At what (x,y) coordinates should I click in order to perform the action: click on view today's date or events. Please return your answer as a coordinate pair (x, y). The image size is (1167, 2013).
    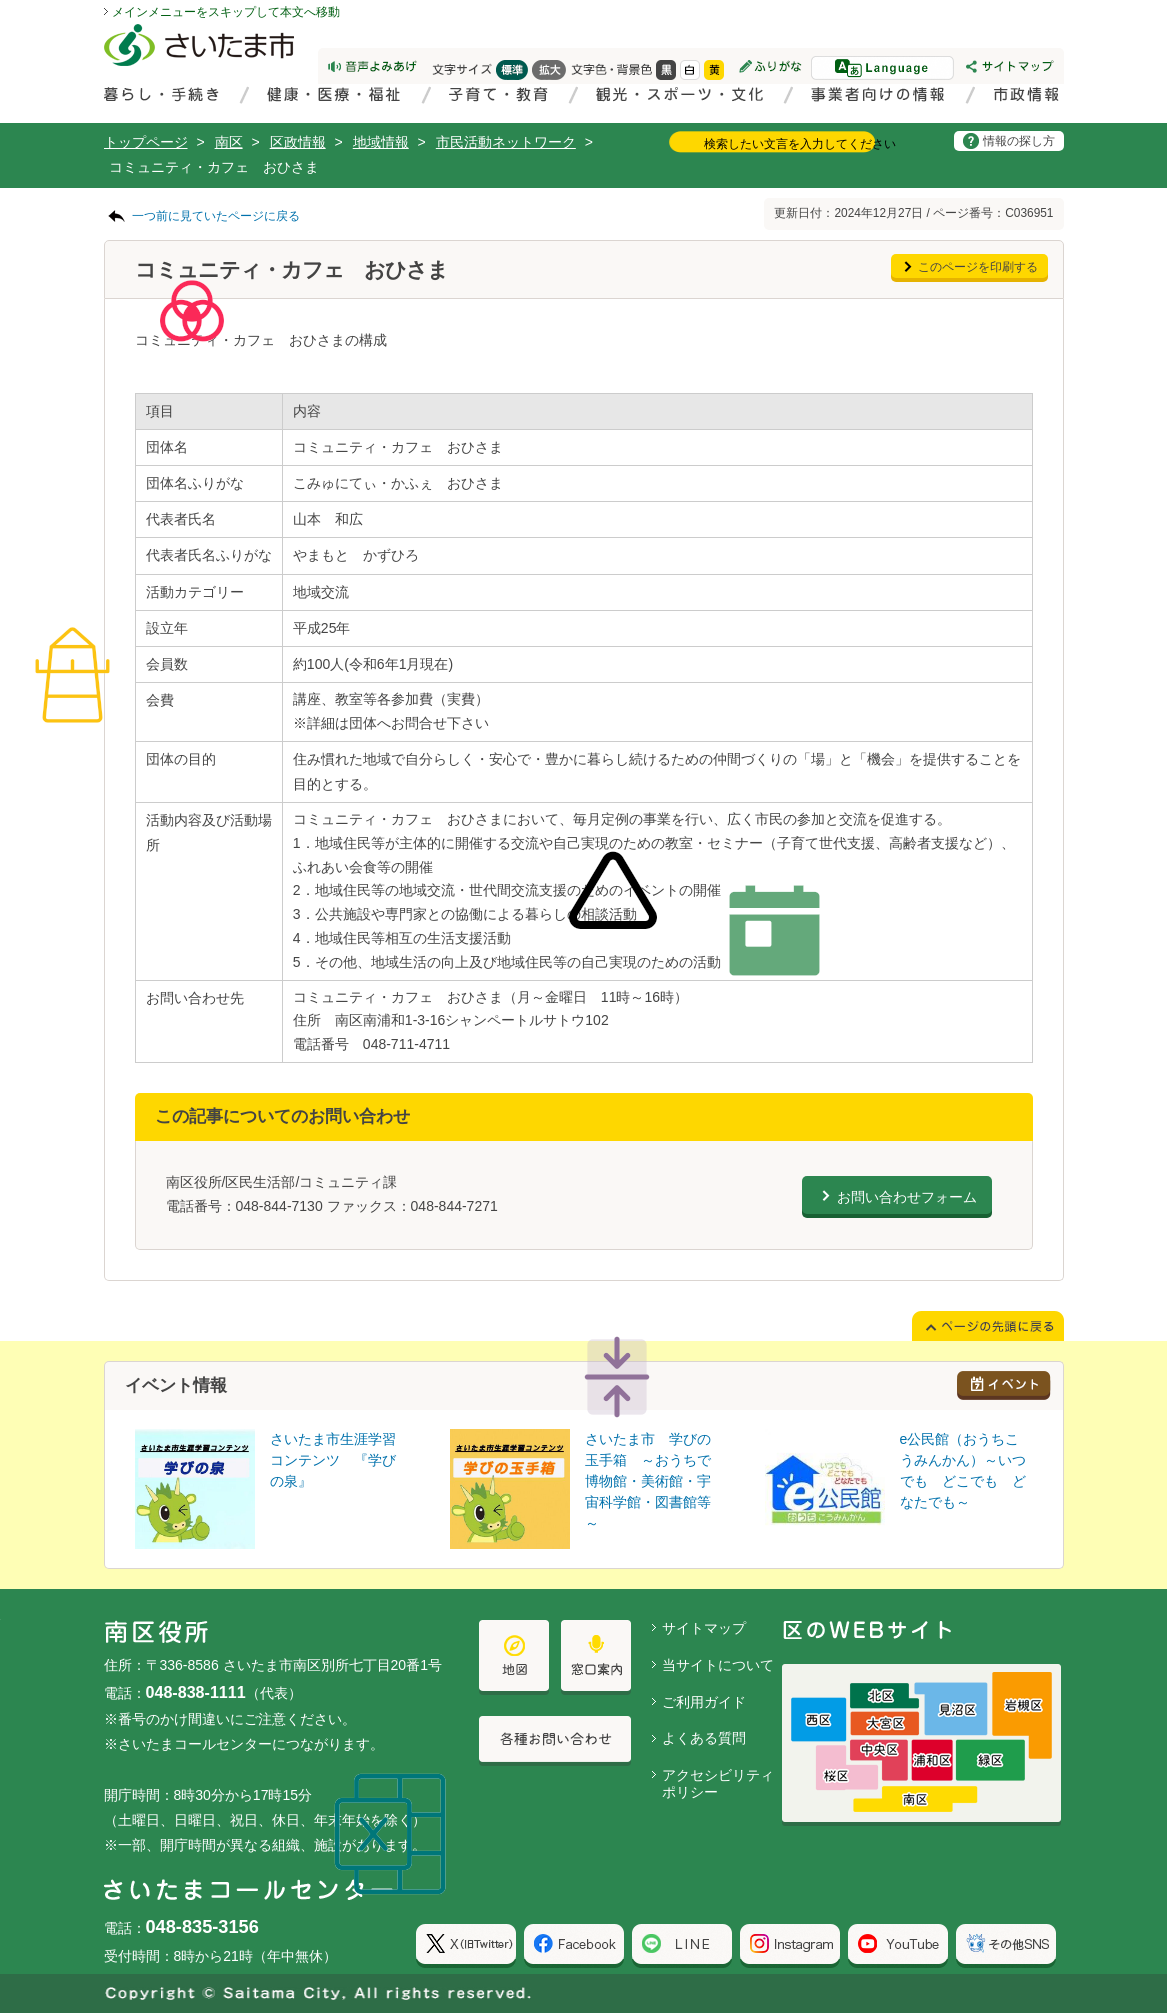
    Looking at the image, I should click on (774, 930).